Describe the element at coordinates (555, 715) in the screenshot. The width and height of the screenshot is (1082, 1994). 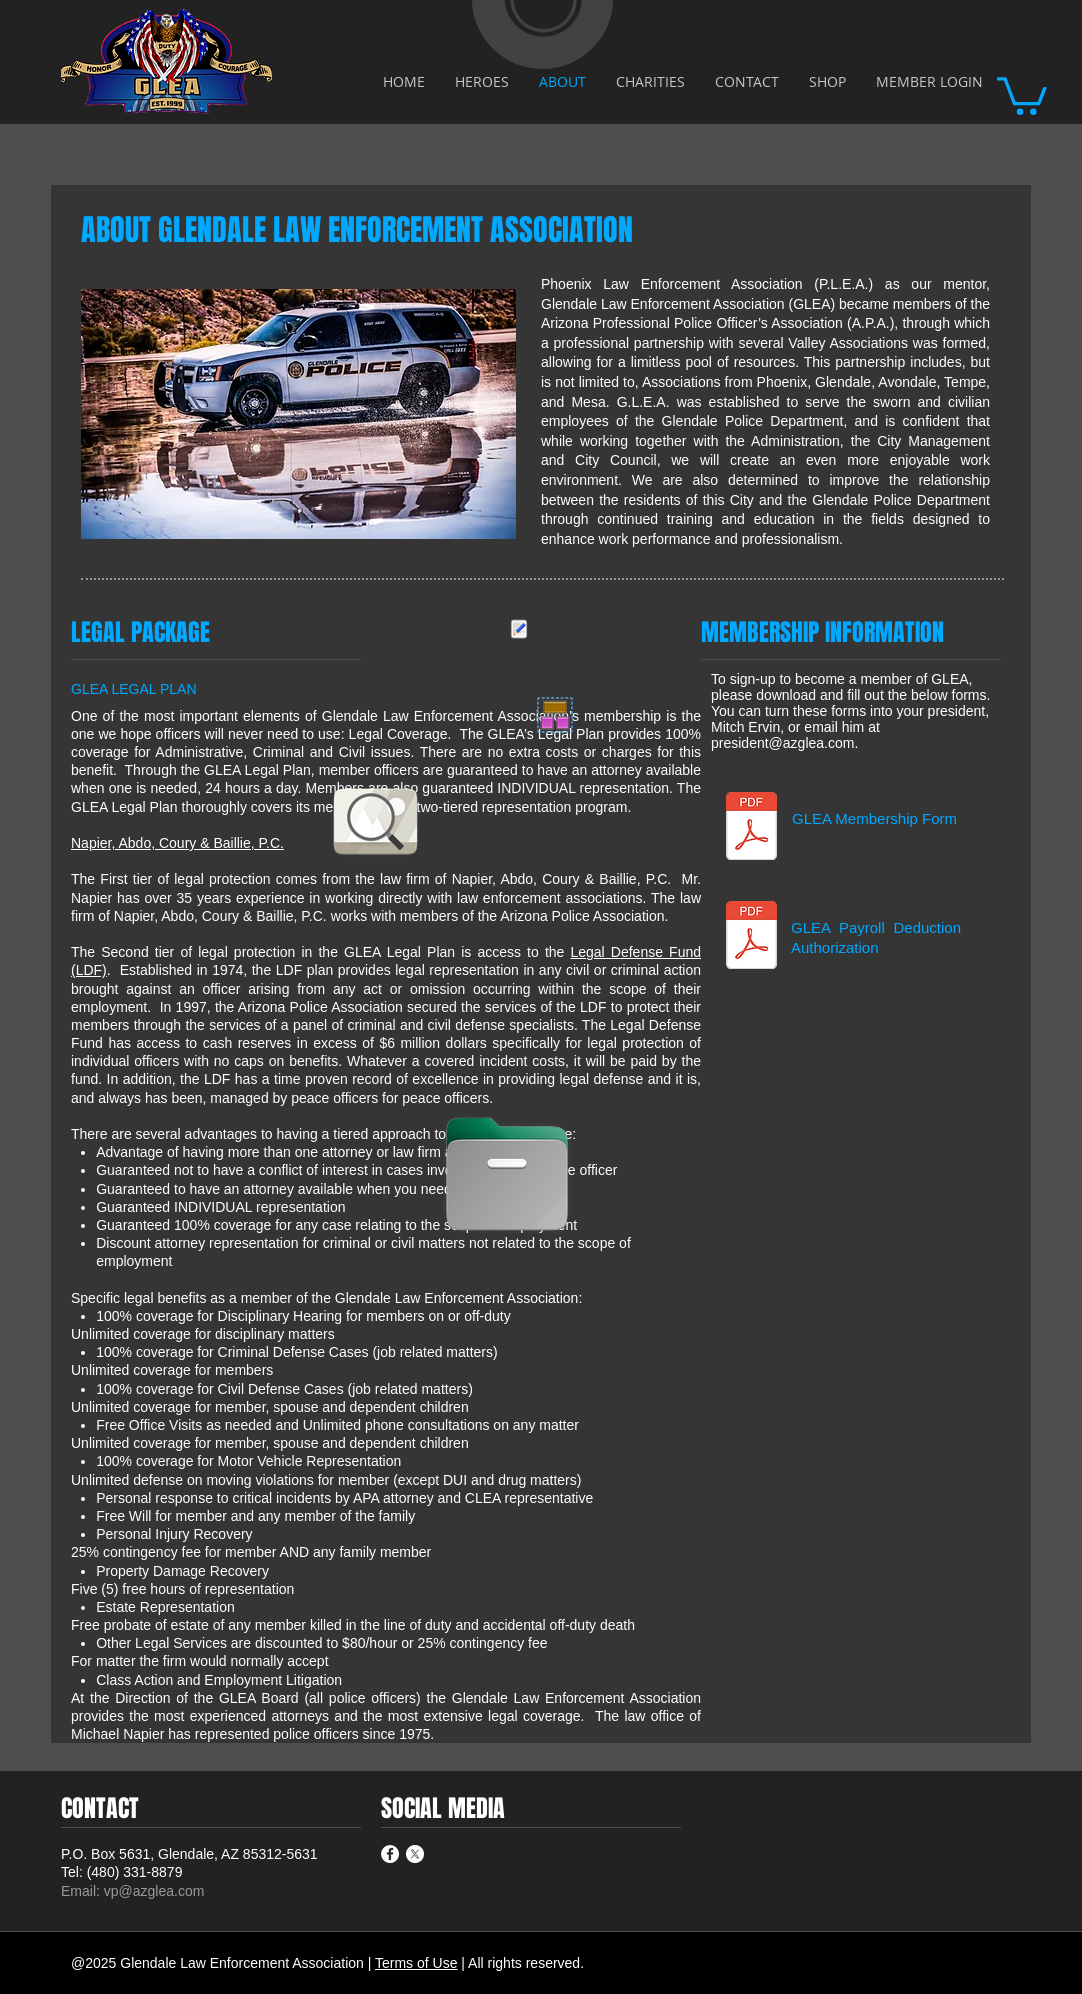
I see `select all items in the current view` at that location.